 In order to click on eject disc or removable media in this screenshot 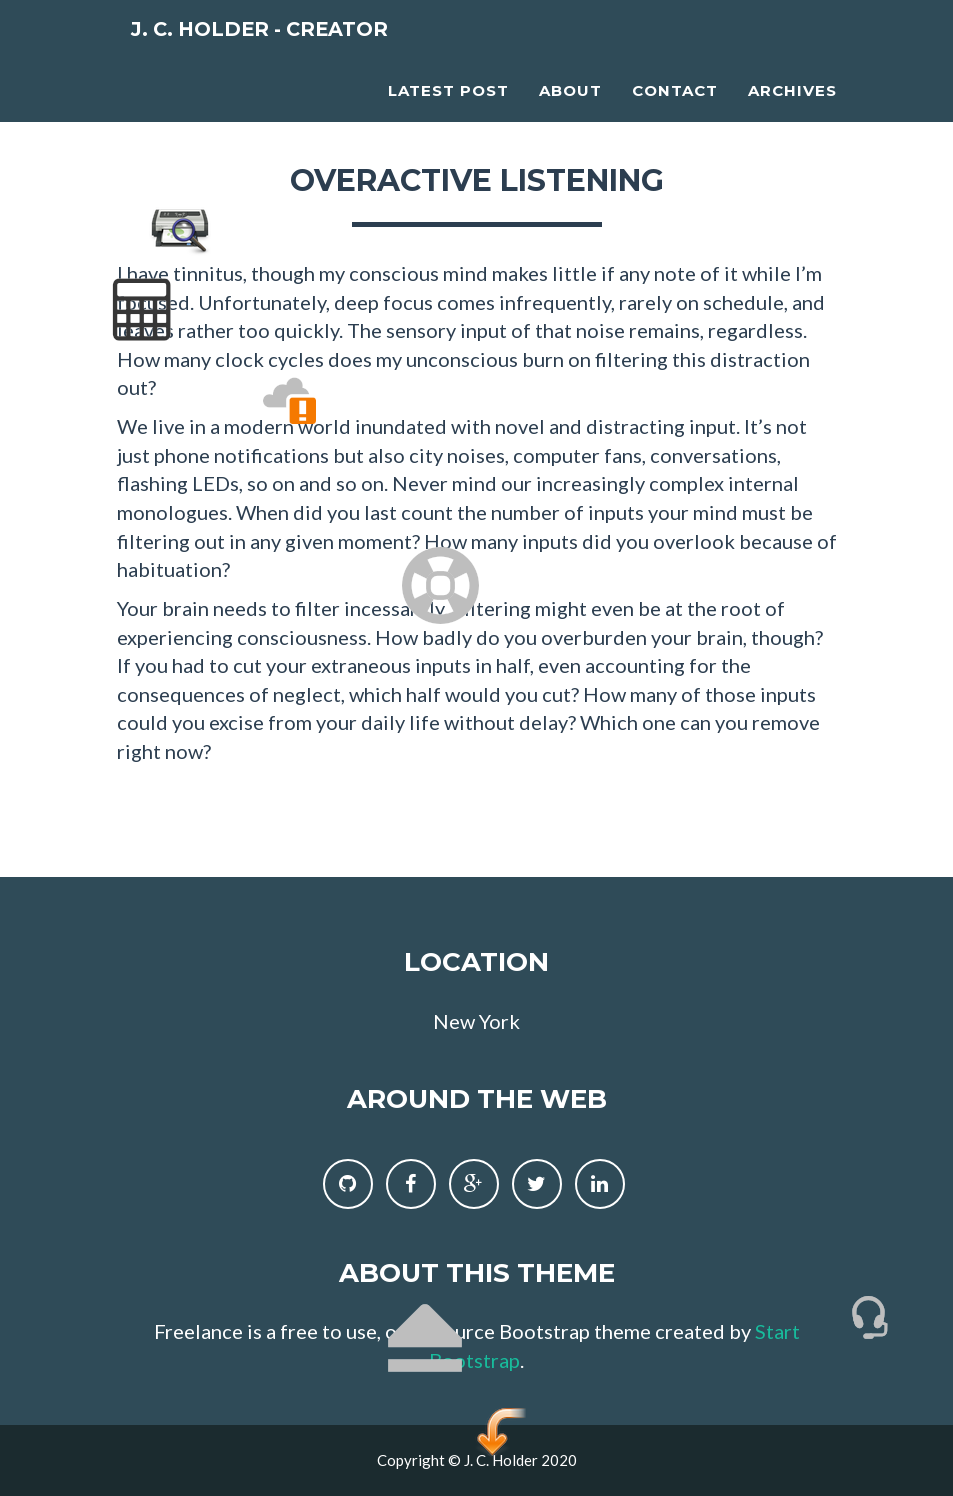, I will do `click(425, 1341)`.